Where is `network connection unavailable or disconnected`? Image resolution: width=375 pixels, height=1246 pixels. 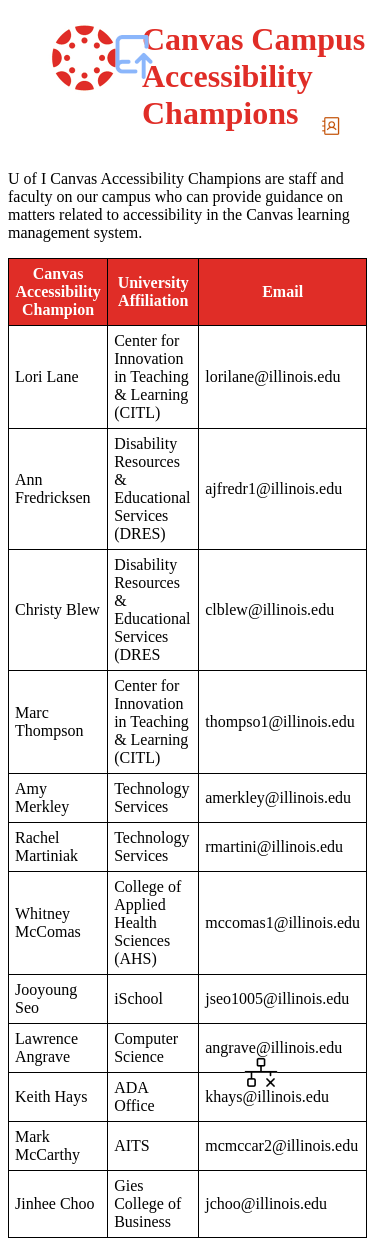 network connection unavailable or disconnected is located at coordinates (261, 1073).